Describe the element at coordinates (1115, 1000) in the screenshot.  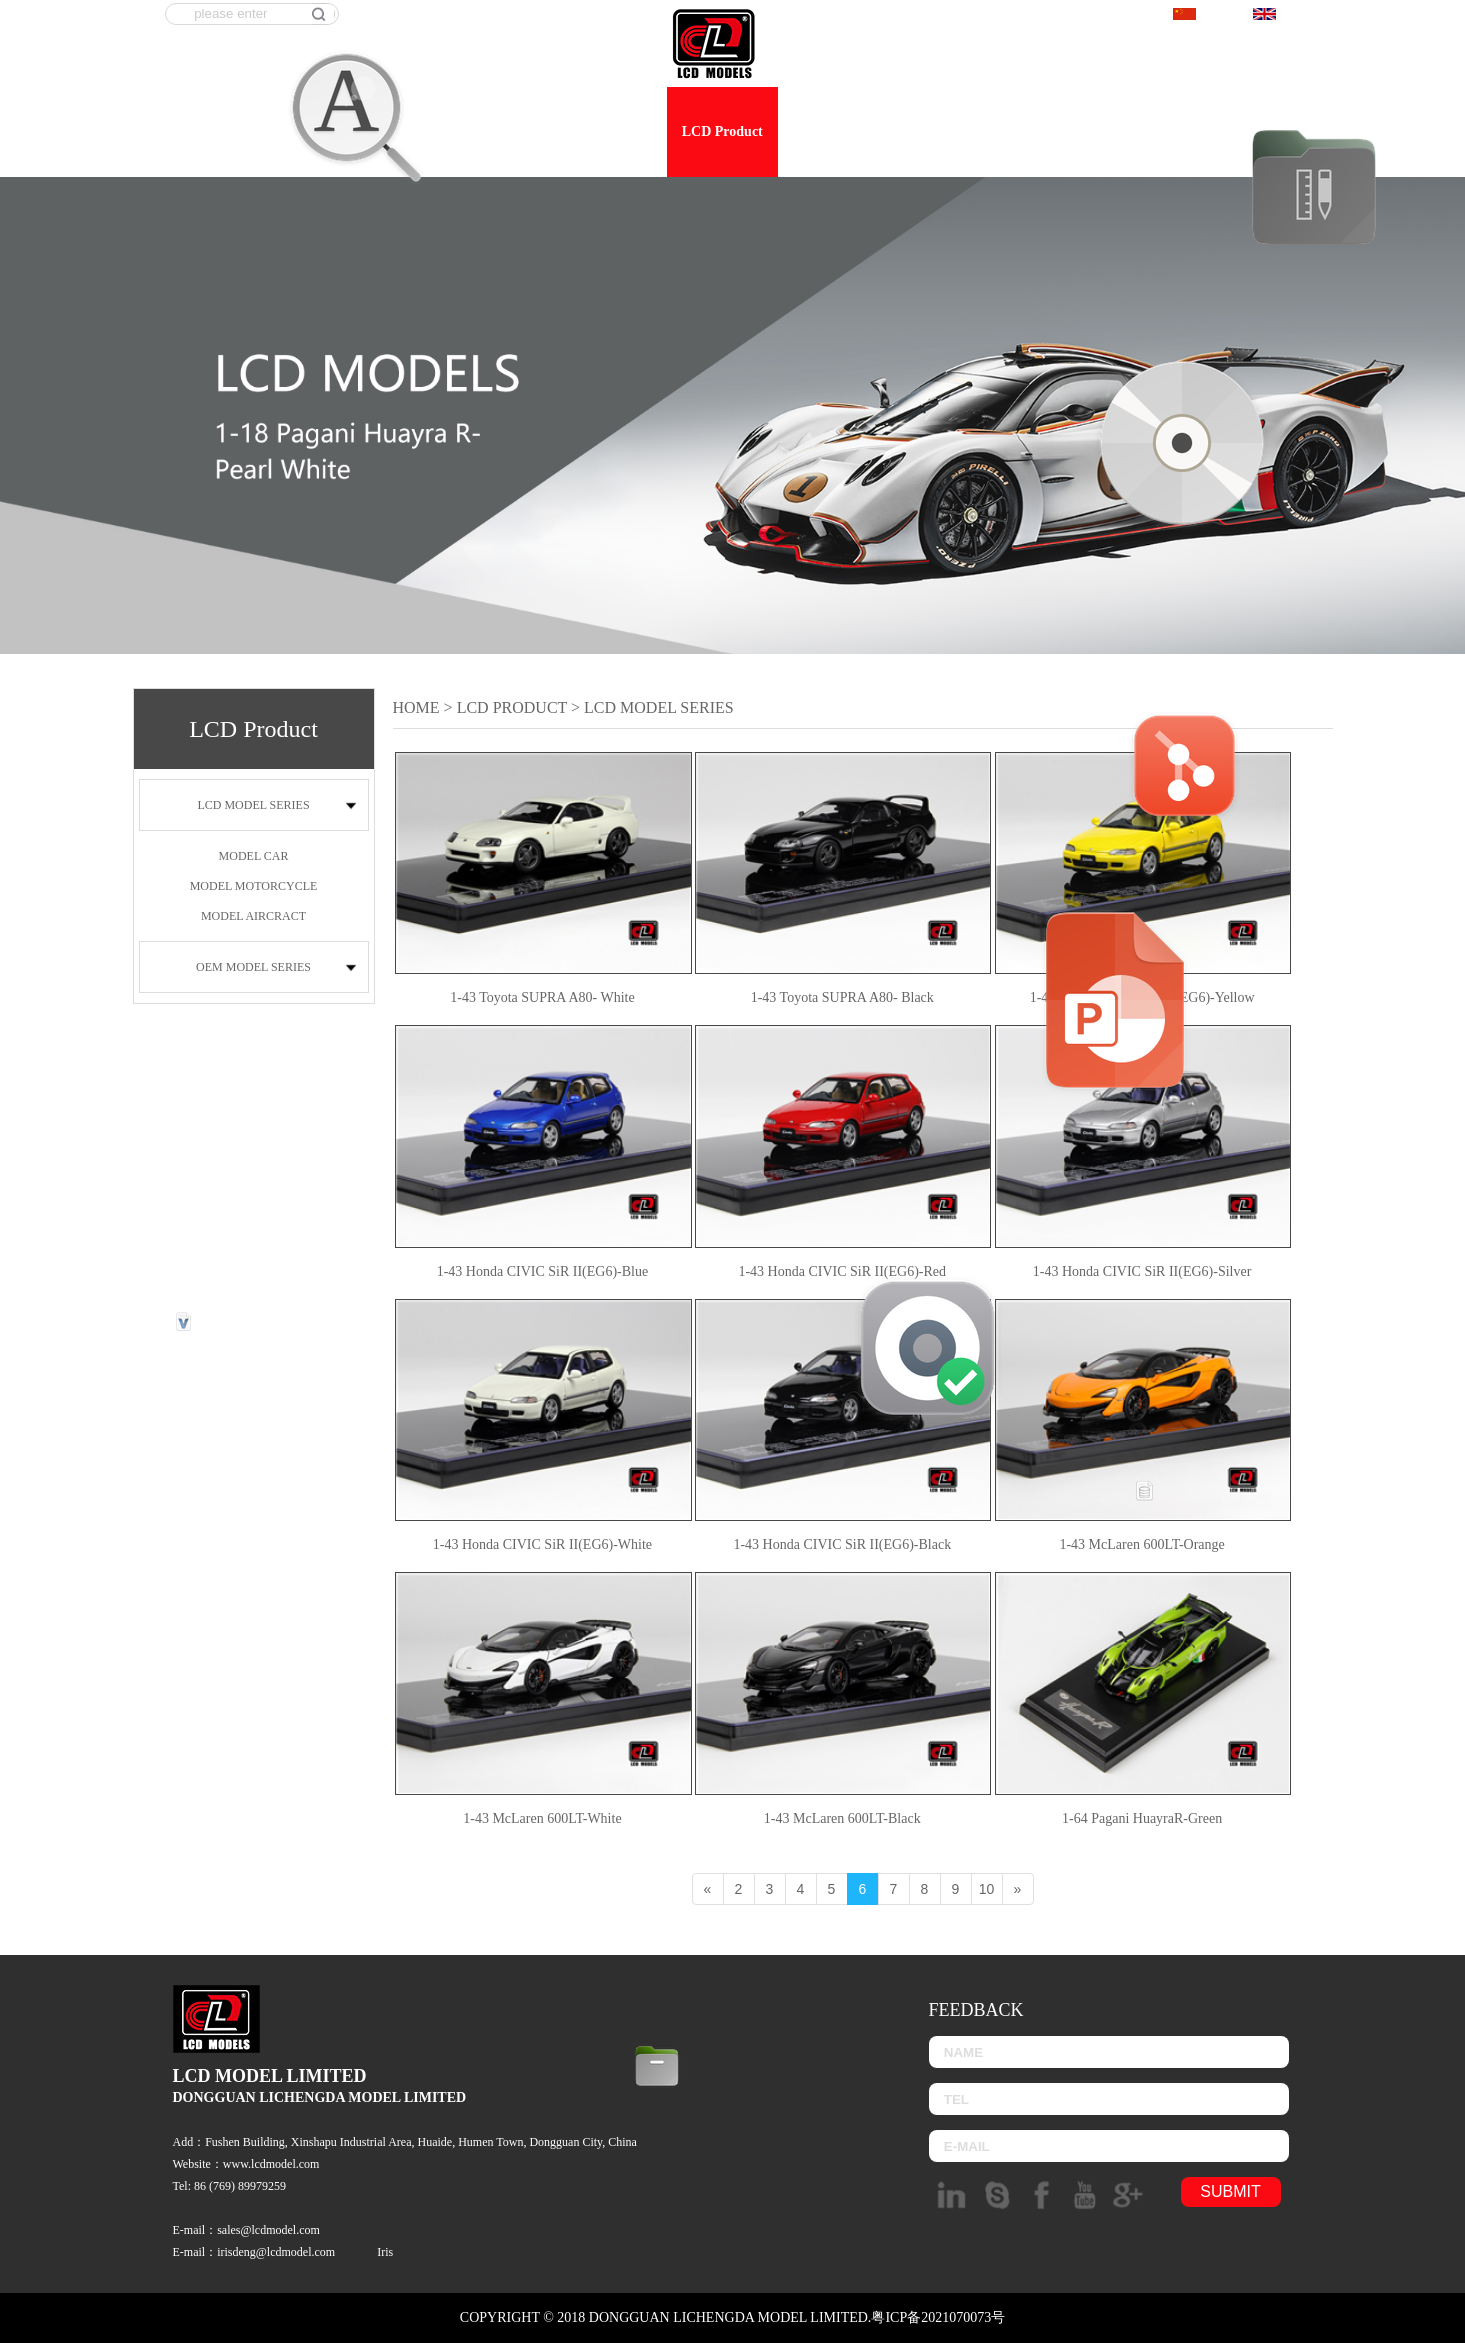
I see `open a PowerPoint presentation file` at that location.